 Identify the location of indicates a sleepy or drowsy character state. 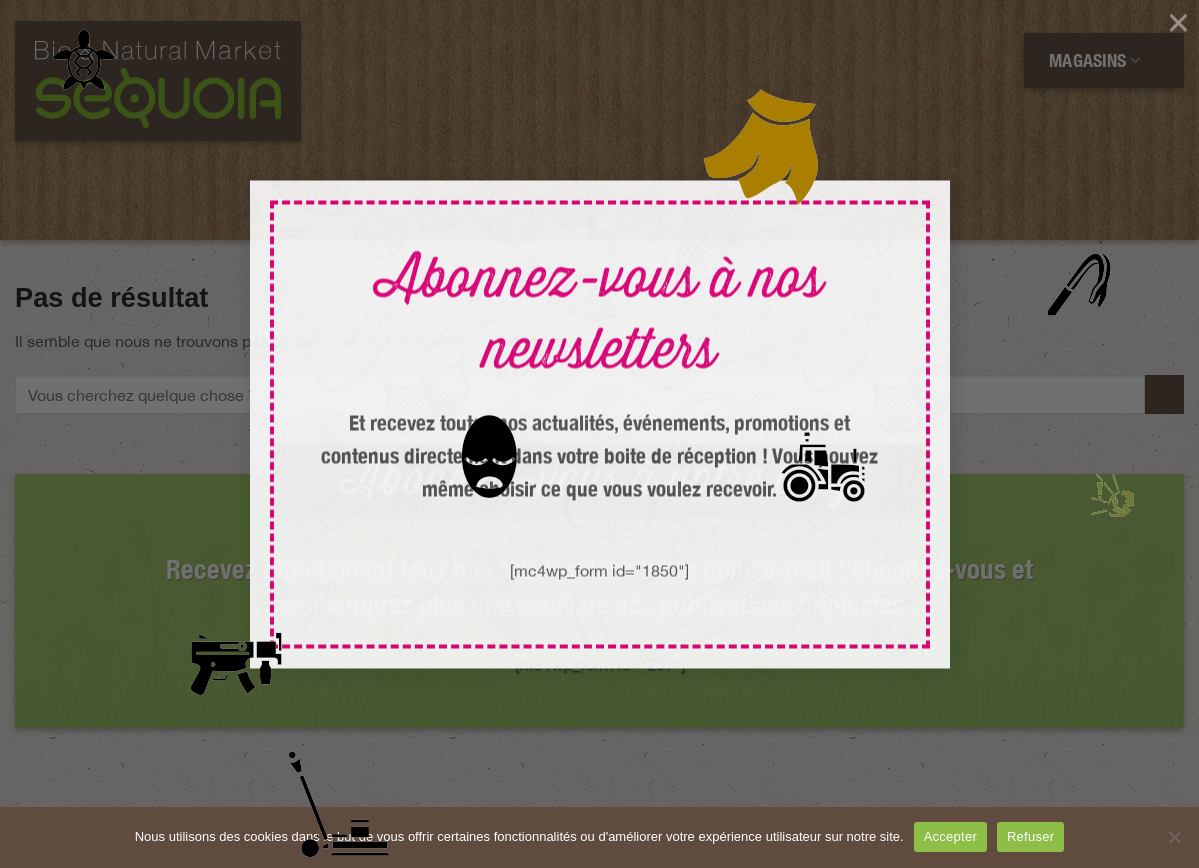
(490, 456).